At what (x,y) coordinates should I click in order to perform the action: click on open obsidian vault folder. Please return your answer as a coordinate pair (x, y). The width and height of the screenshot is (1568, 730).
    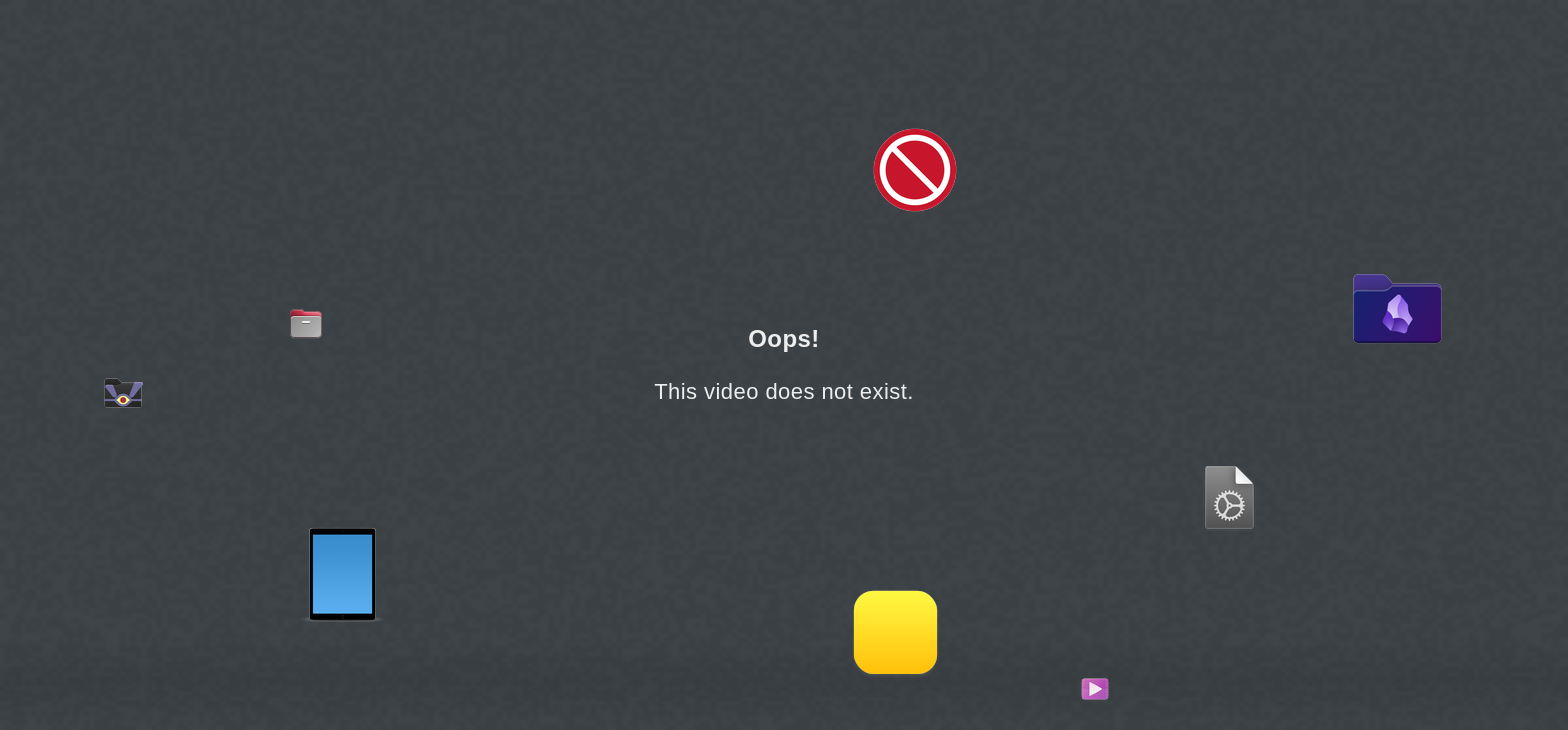
    Looking at the image, I should click on (1397, 311).